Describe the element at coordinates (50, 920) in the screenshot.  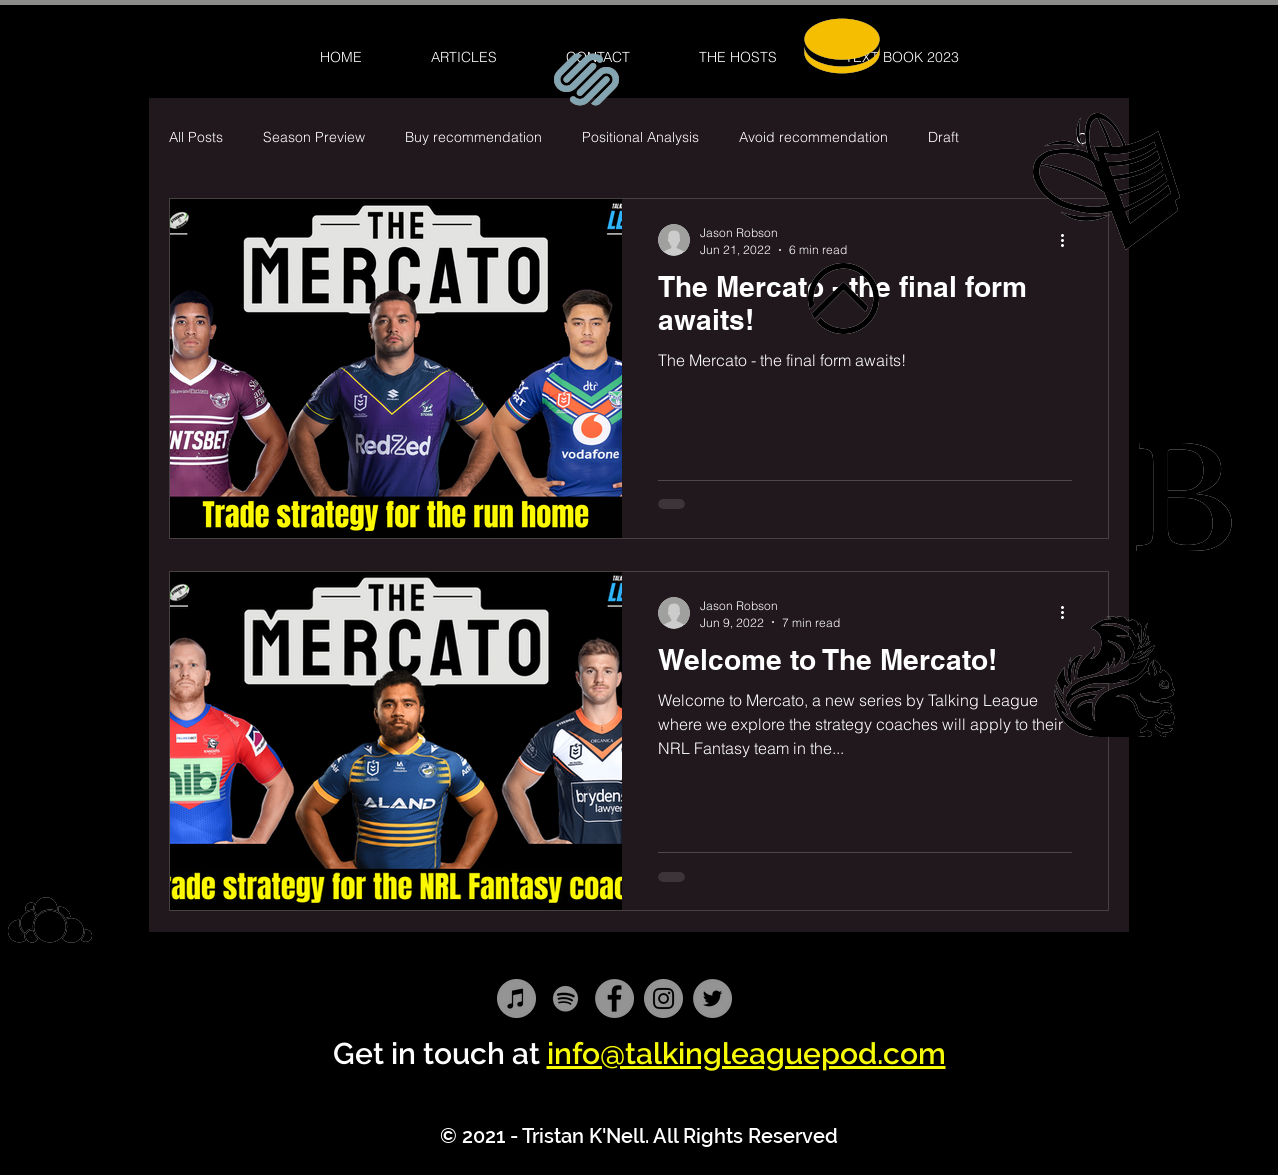
I see `open owncloud file storage app` at that location.